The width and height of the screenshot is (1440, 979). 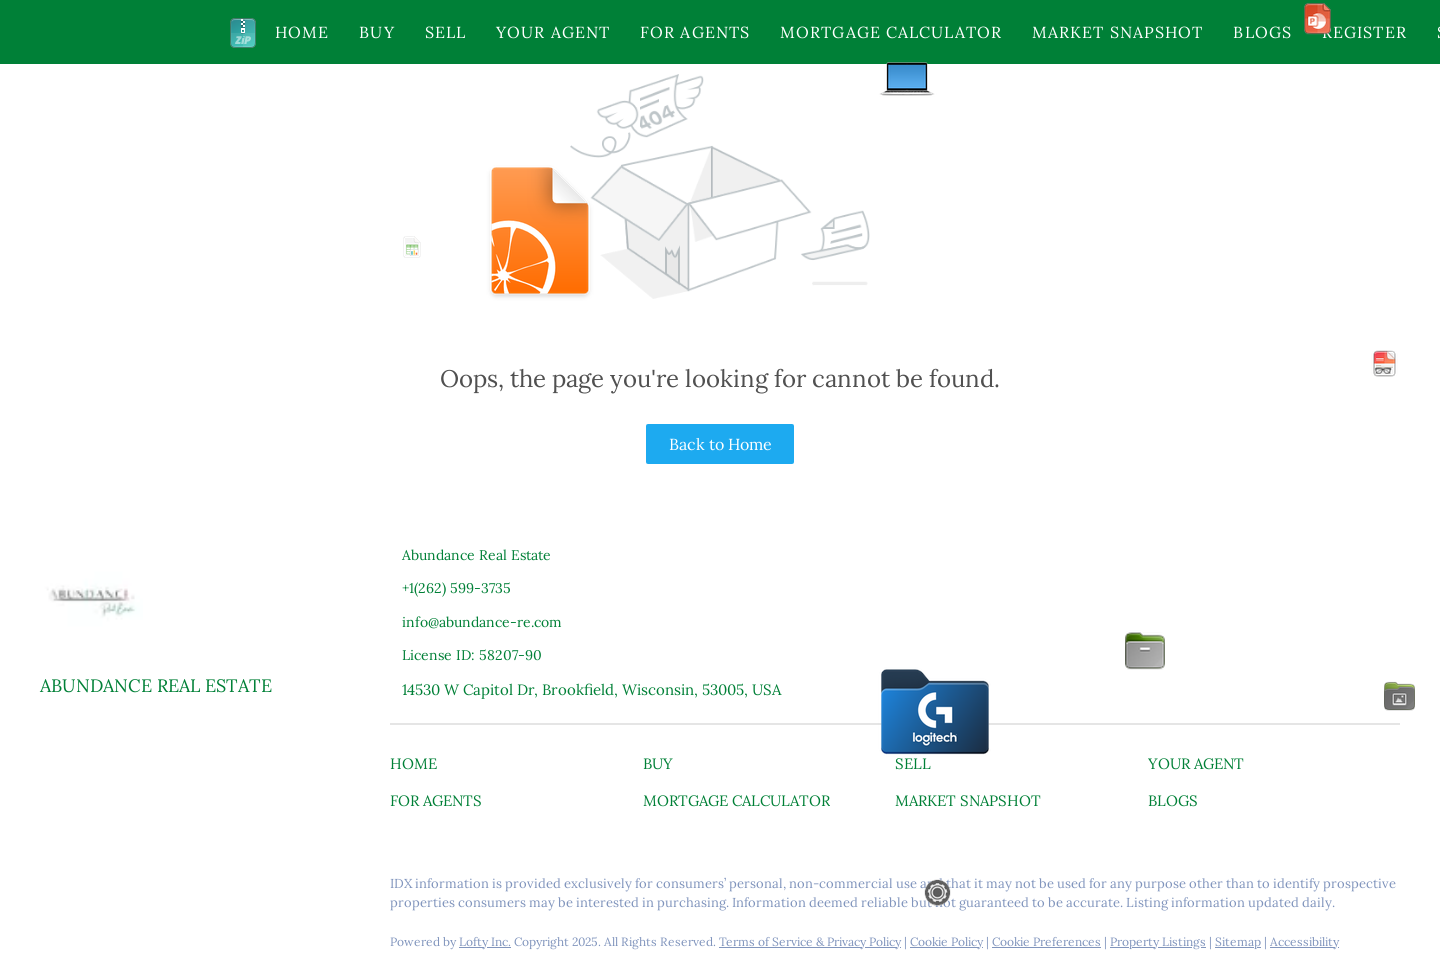 I want to click on open a spreadsheet file, so click(x=412, y=247).